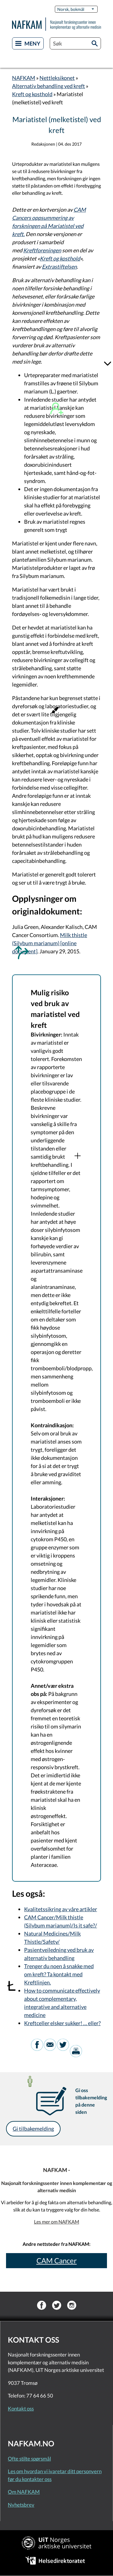 Image resolution: width=113 pixels, height=2576 pixels. Describe the element at coordinates (55, 710) in the screenshot. I see `access drawing or painting tools` at that location.